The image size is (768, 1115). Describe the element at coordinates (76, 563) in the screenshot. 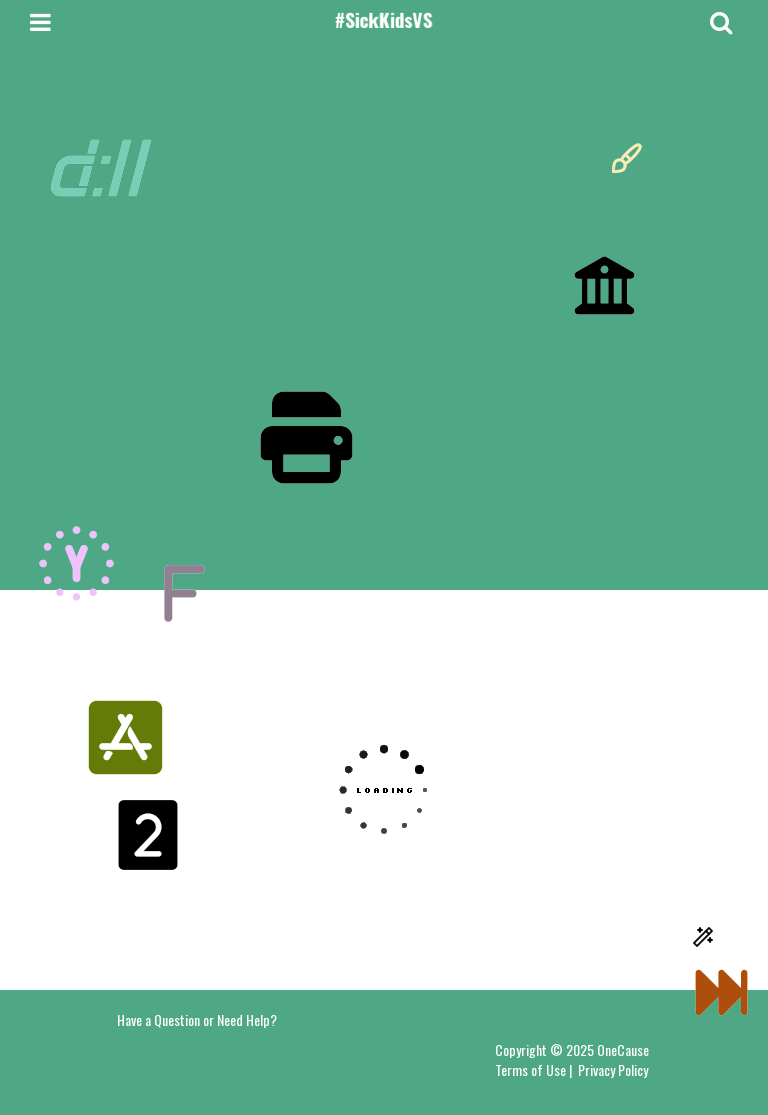

I see `indicates a pending or in-progress status for option Y` at that location.